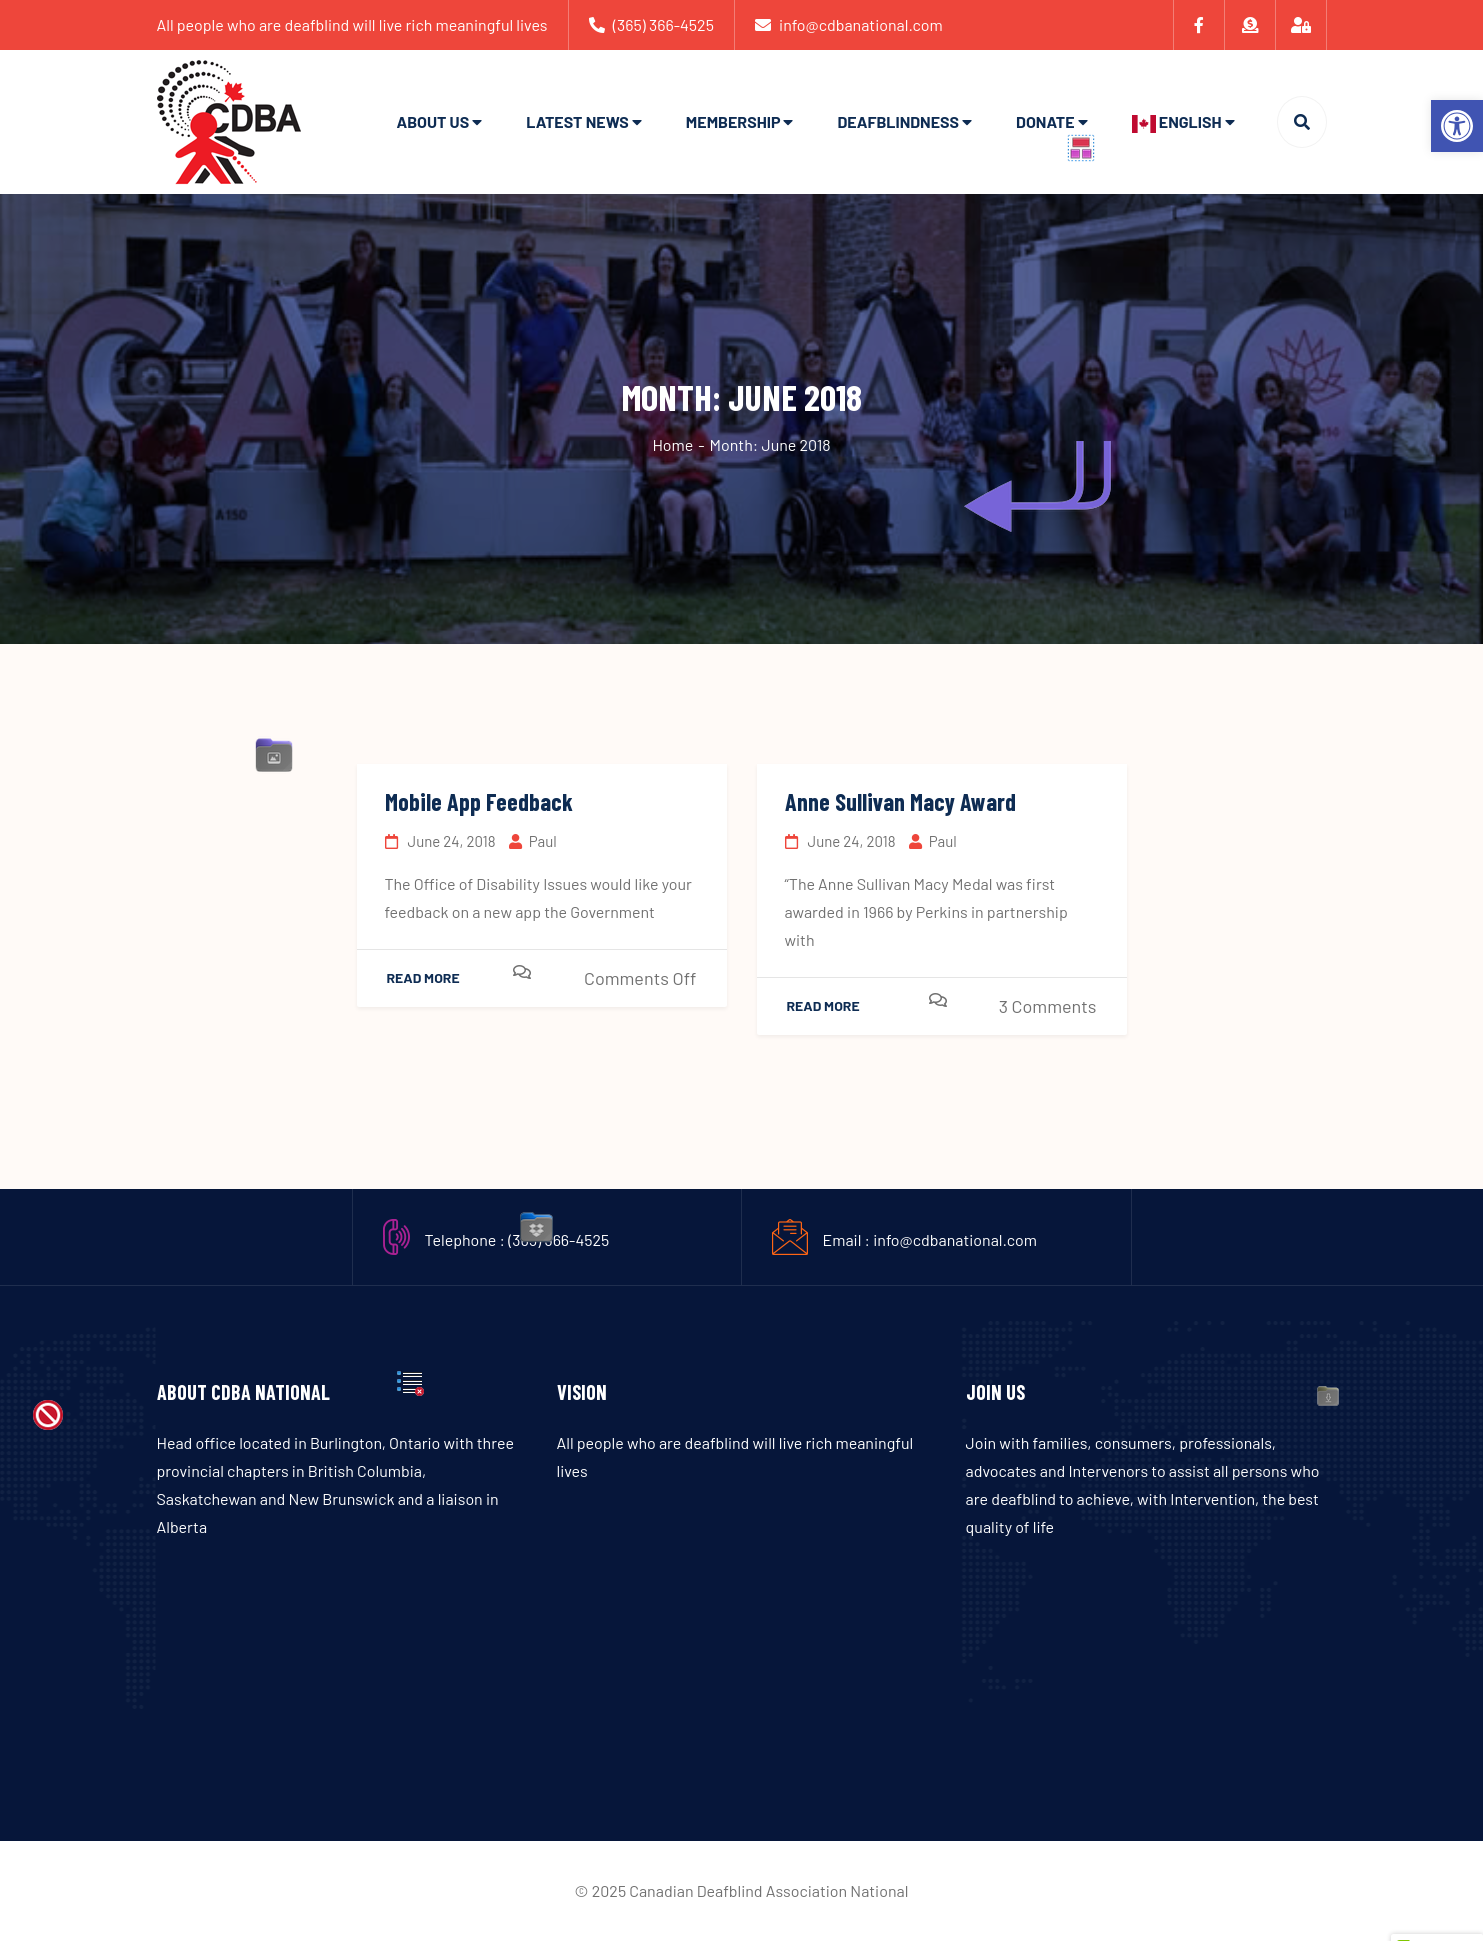  Describe the element at coordinates (48, 1415) in the screenshot. I see `delete or remove selected item` at that location.